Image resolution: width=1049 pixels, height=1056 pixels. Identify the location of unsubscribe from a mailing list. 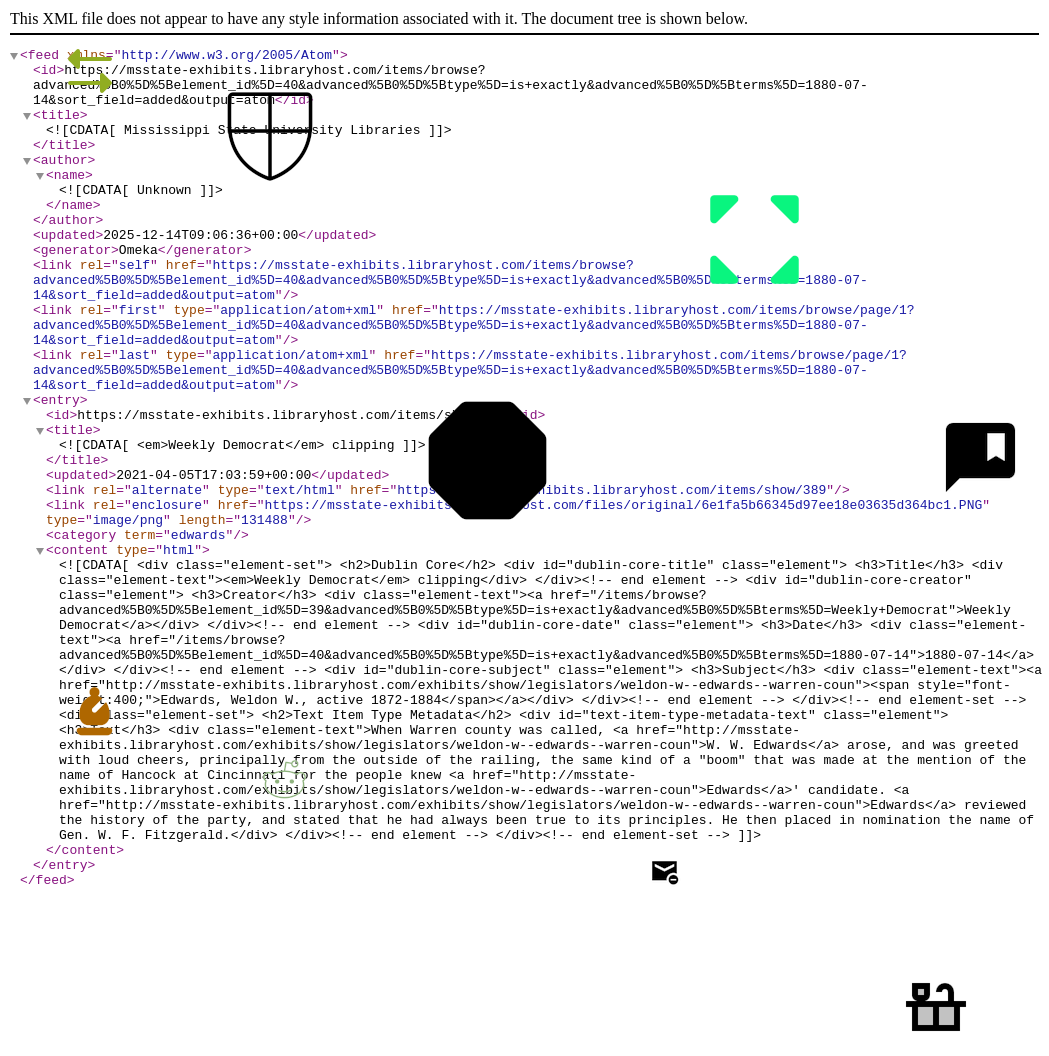
(664, 873).